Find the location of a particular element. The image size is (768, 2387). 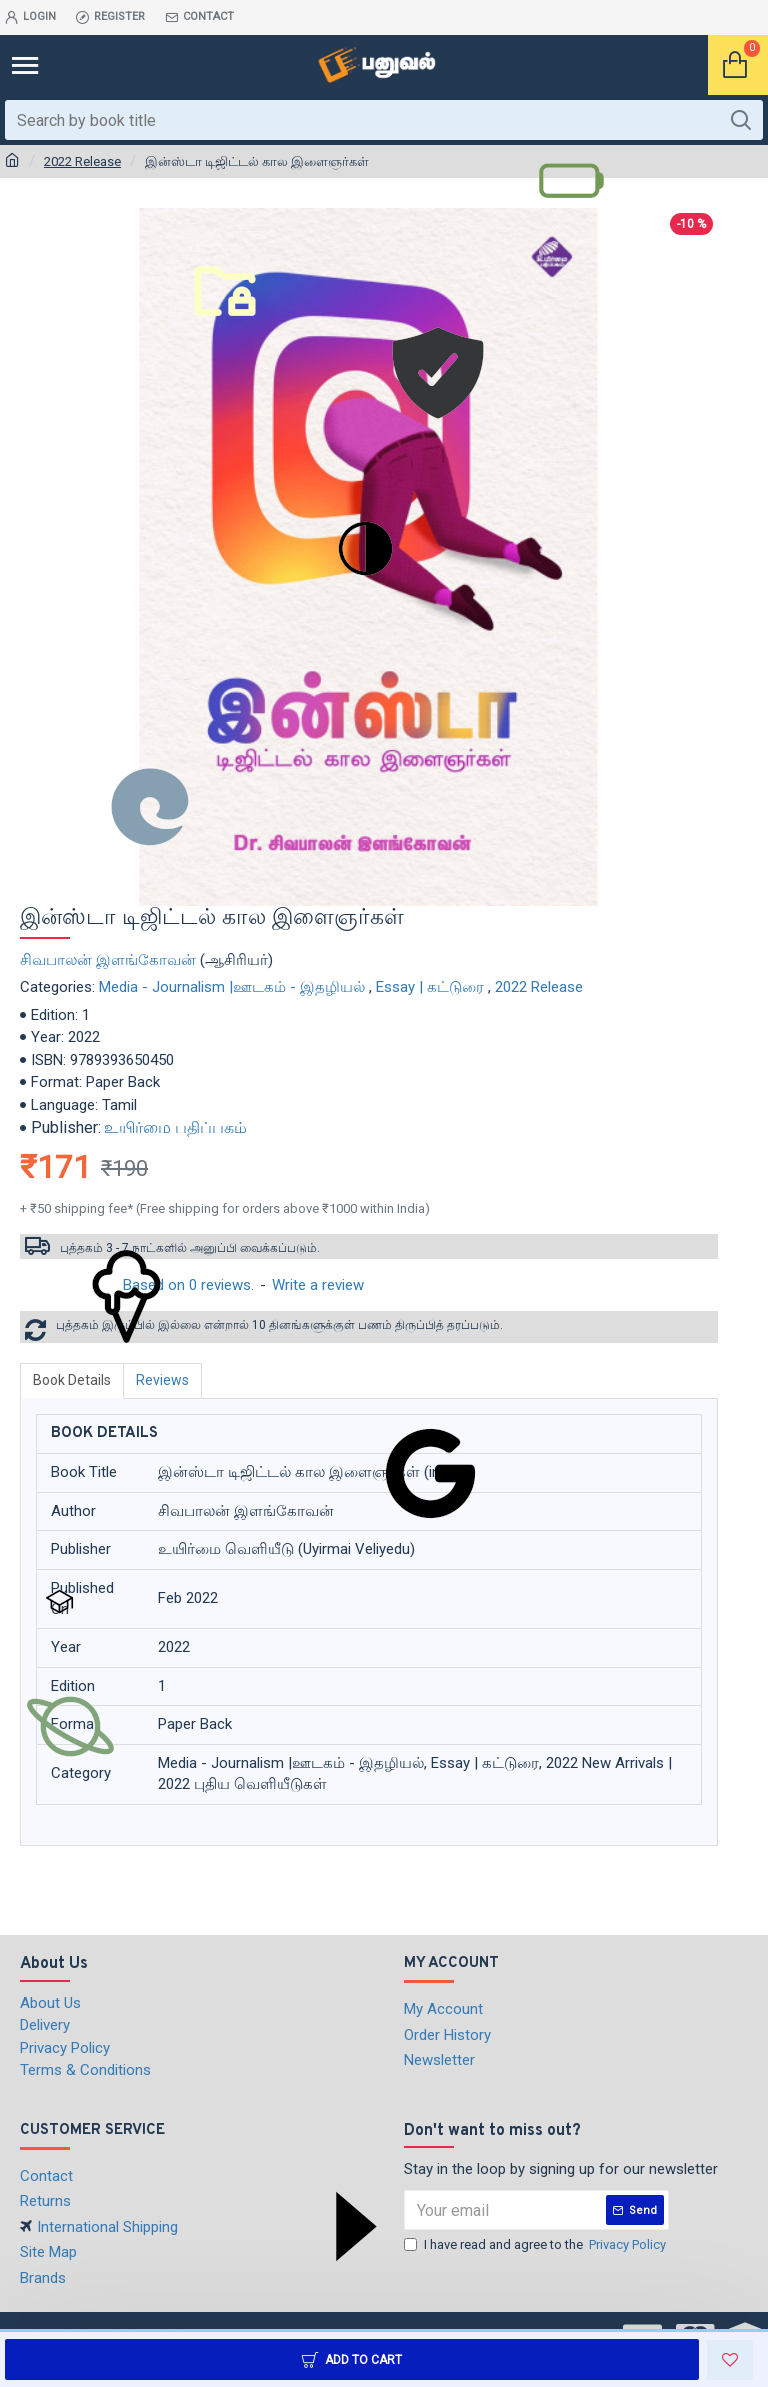

indicates empty battery status is located at coordinates (571, 178).